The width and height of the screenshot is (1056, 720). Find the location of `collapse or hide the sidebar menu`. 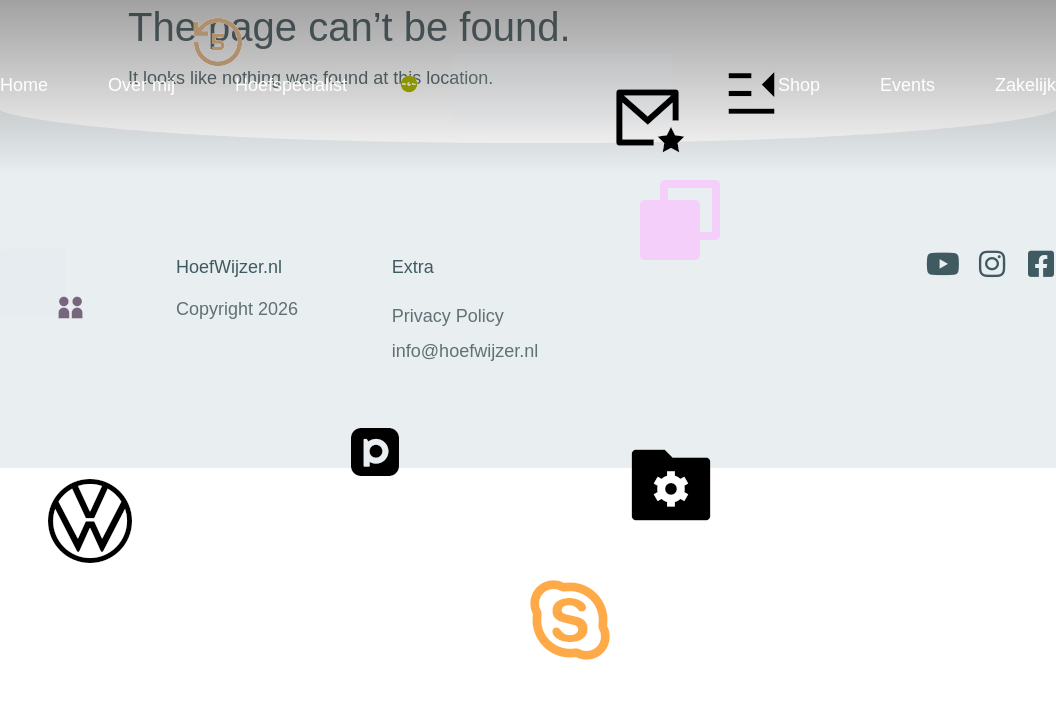

collapse or hide the sidebar menu is located at coordinates (751, 93).